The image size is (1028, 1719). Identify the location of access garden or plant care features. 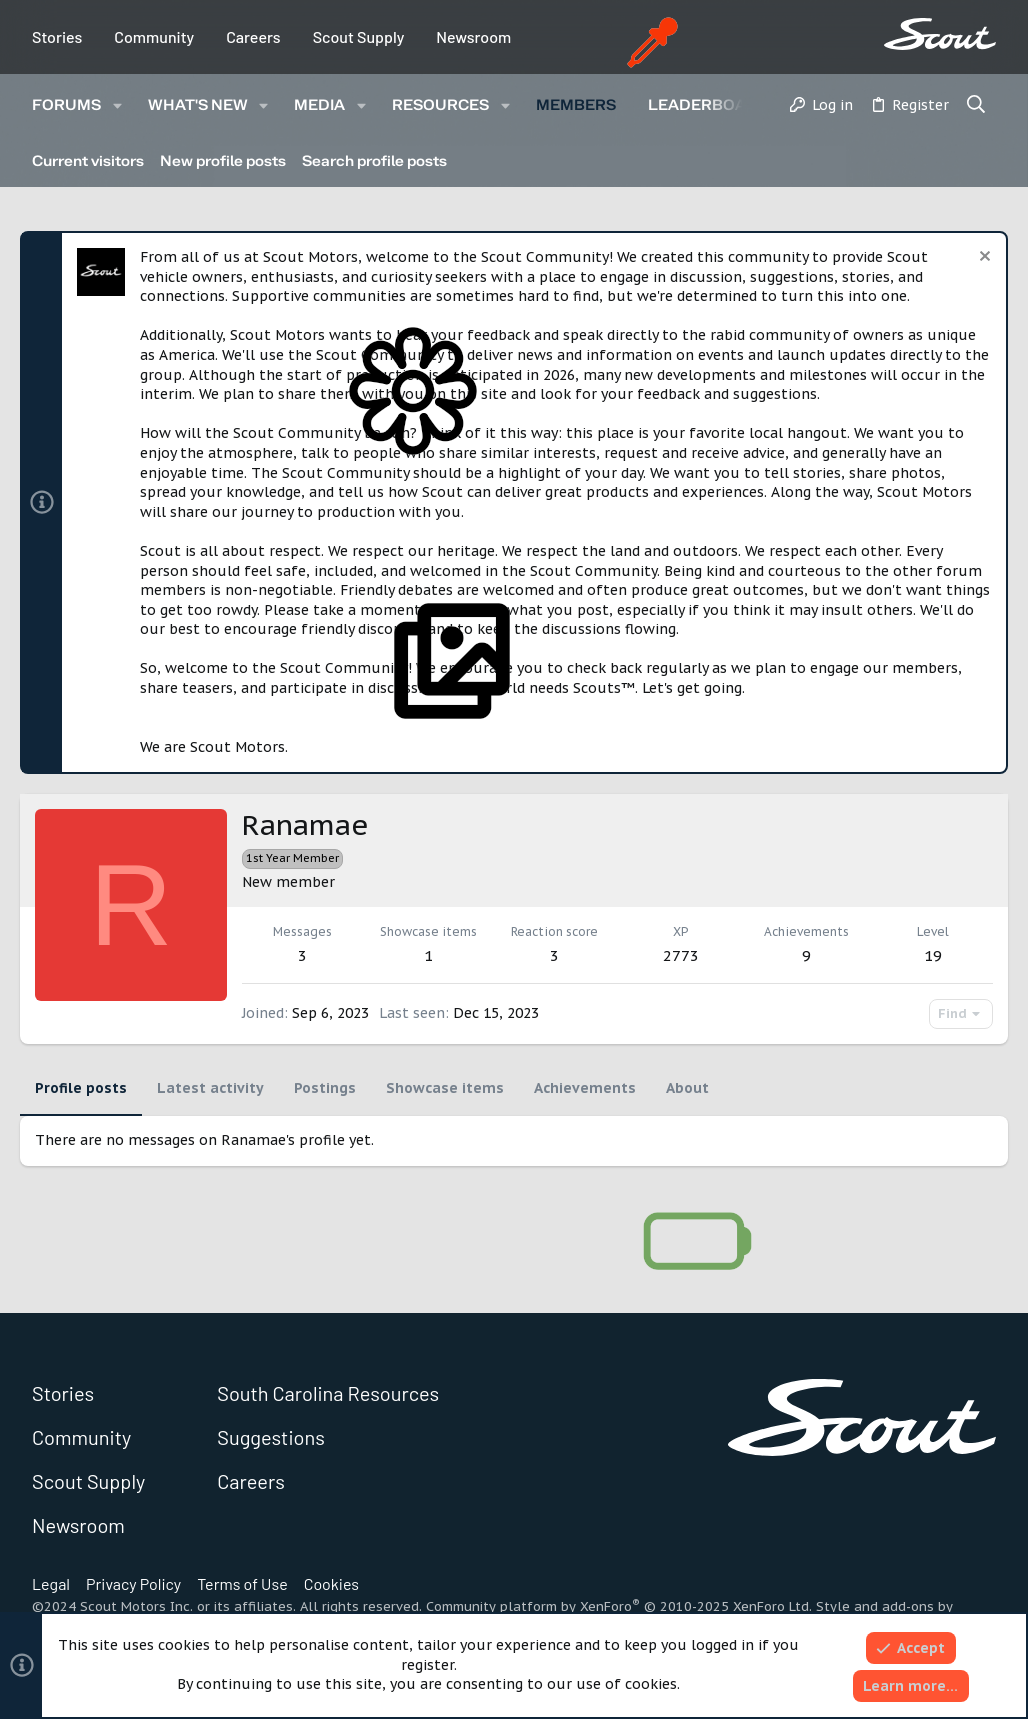
(413, 391).